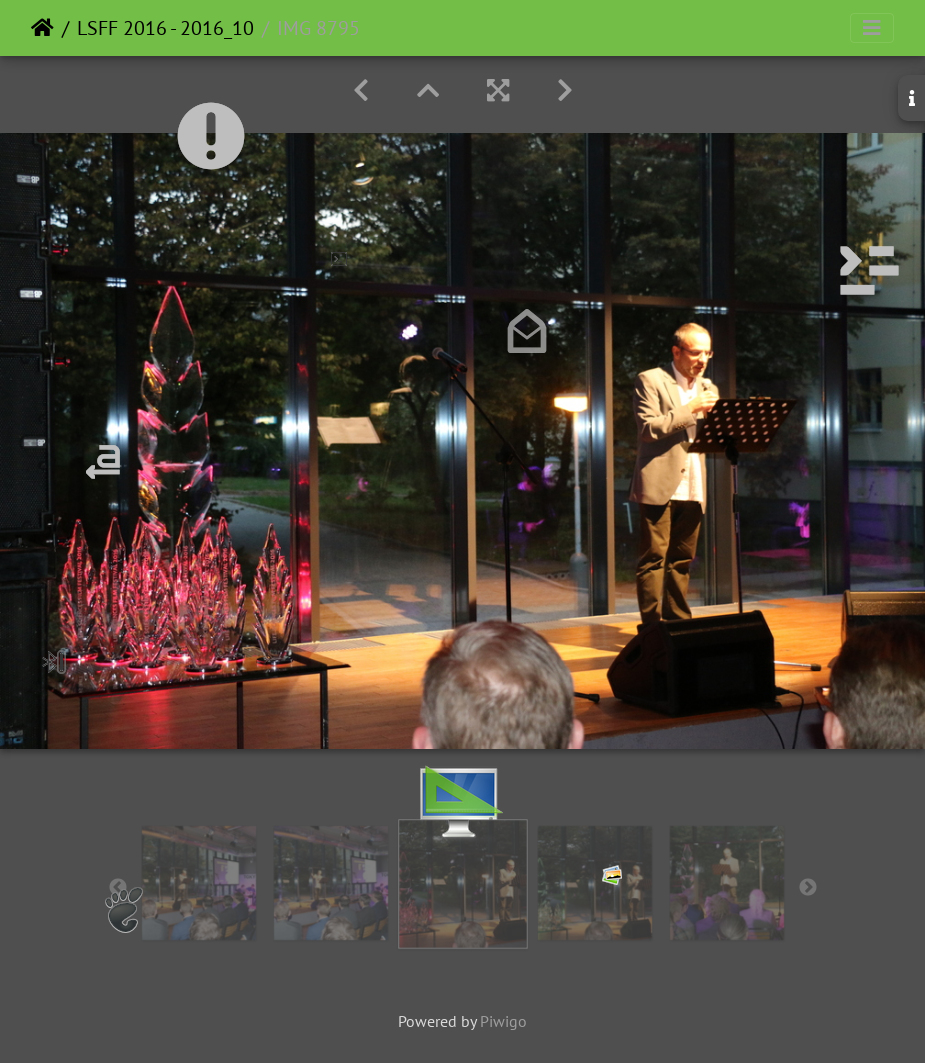 This screenshot has width=925, height=1063. What do you see at coordinates (339, 259) in the screenshot?
I see `open terminal or command line interface` at bounding box center [339, 259].